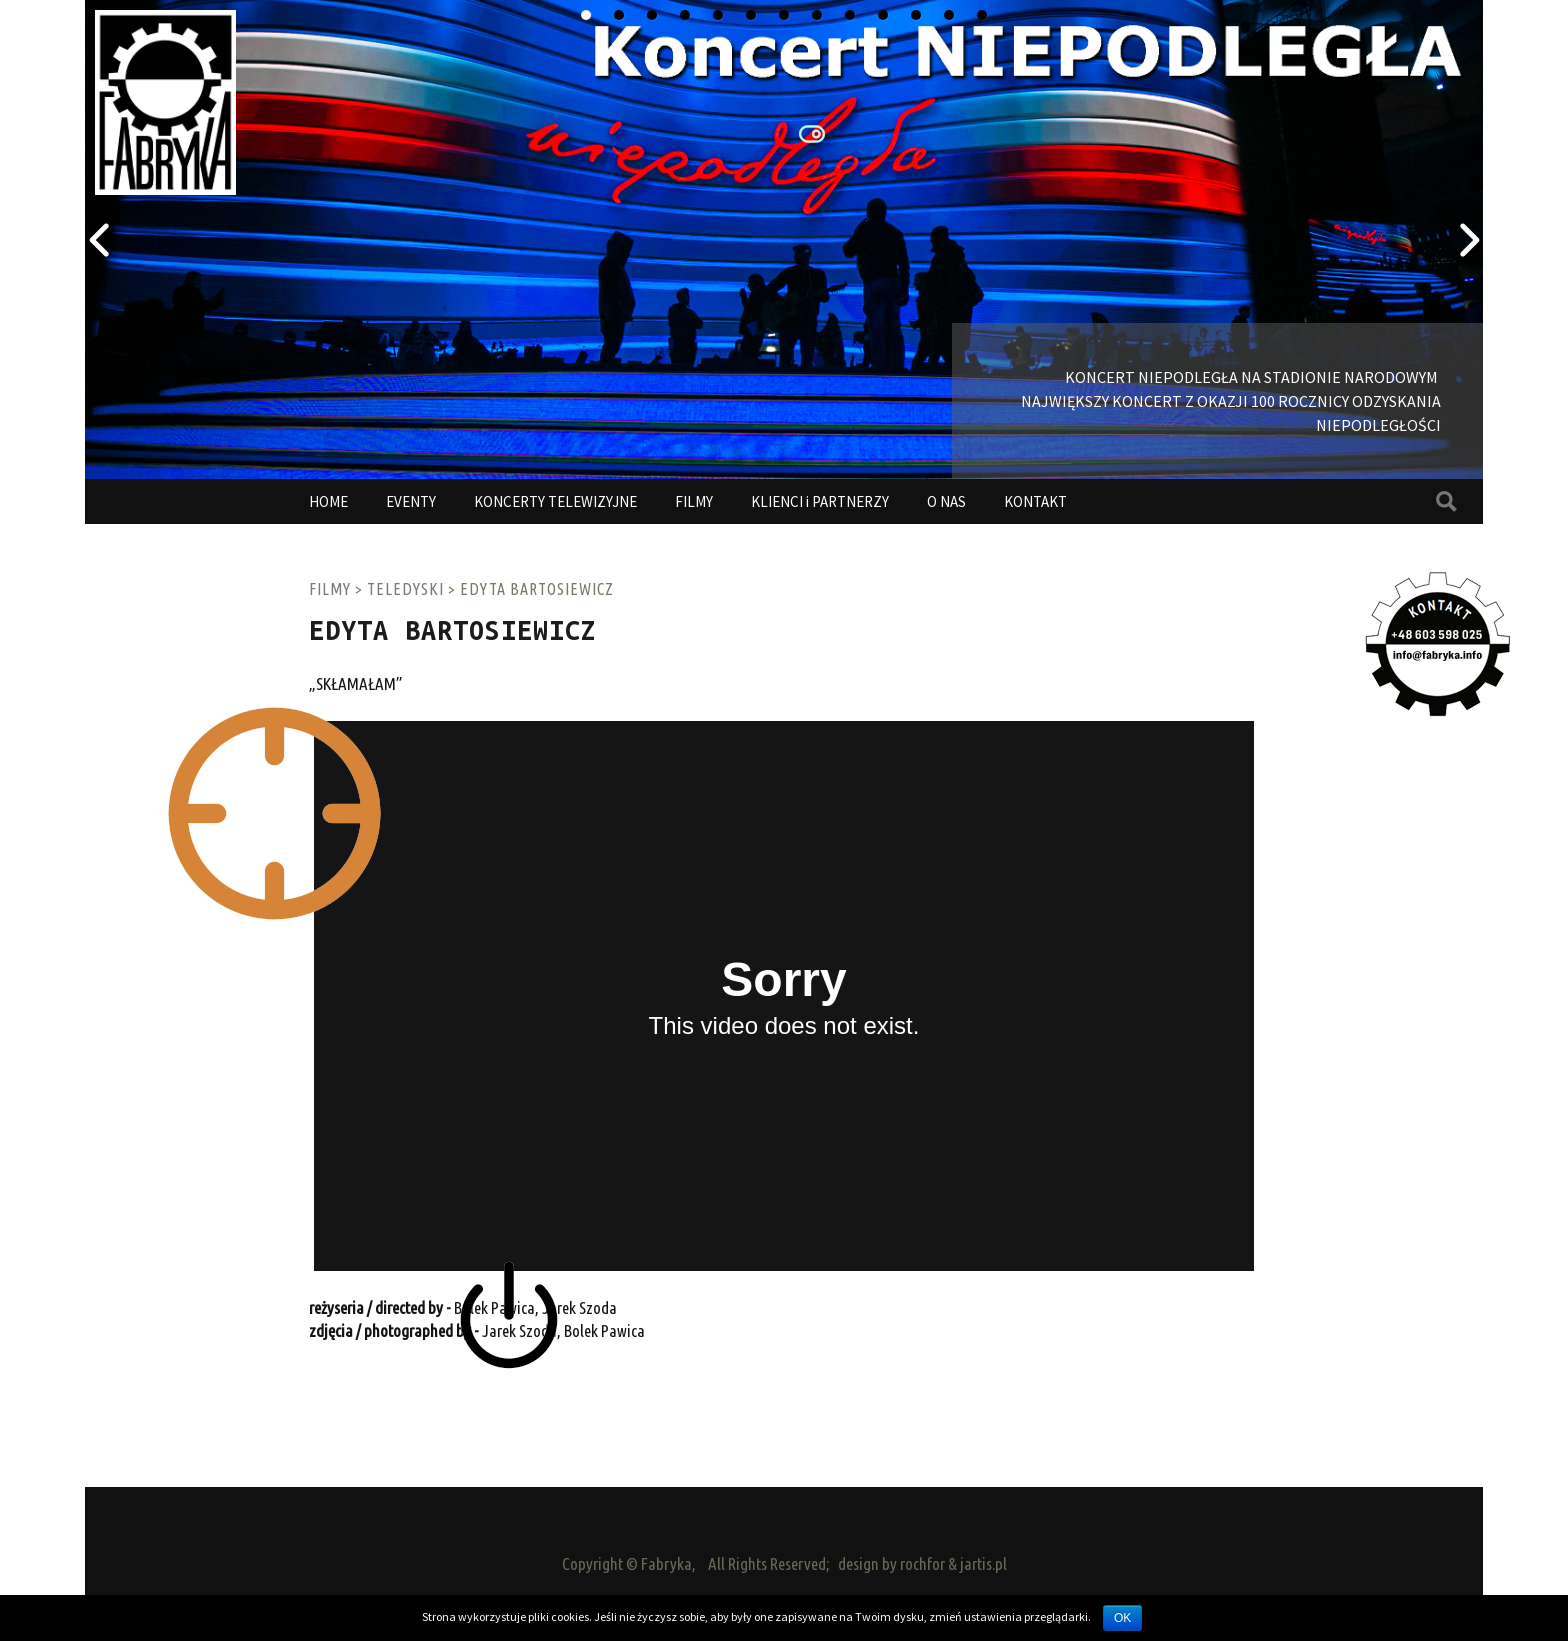 The image size is (1568, 1641). Describe the element at coordinates (812, 134) in the screenshot. I see `toggle switch in the on/enabled position` at that location.